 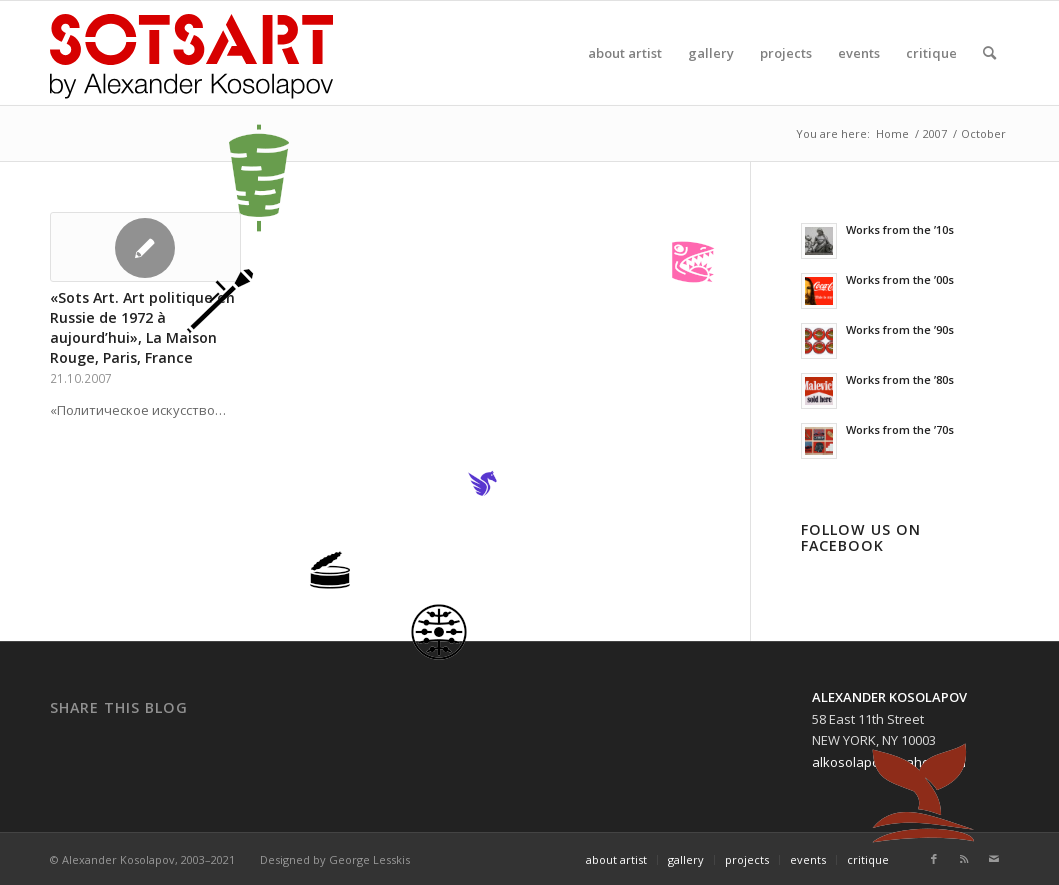 I want to click on view helicoprion creature profile, so click(x=693, y=262).